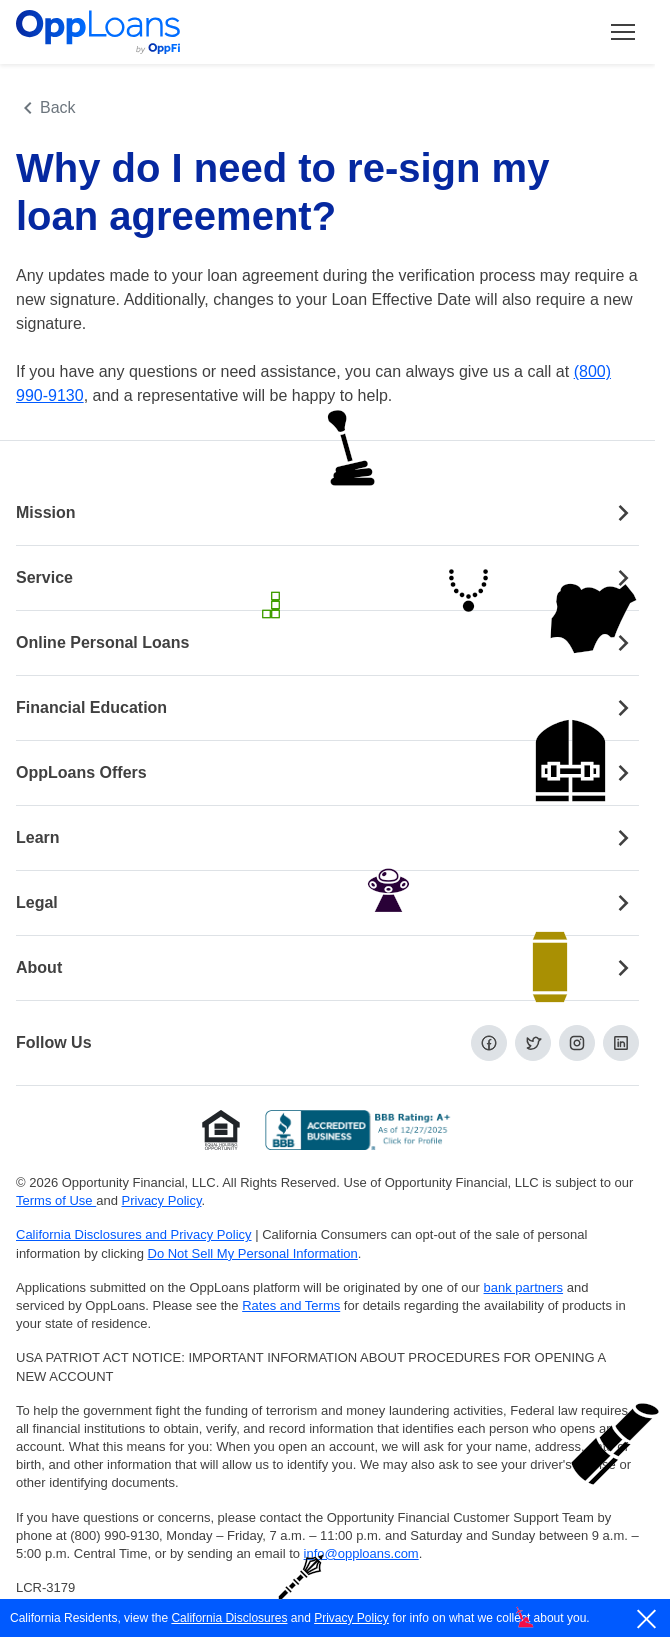 This screenshot has height=1637, width=670. What do you see at coordinates (301, 1576) in the screenshot?
I see `select flanged mace as equipped weapon` at bounding box center [301, 1576].